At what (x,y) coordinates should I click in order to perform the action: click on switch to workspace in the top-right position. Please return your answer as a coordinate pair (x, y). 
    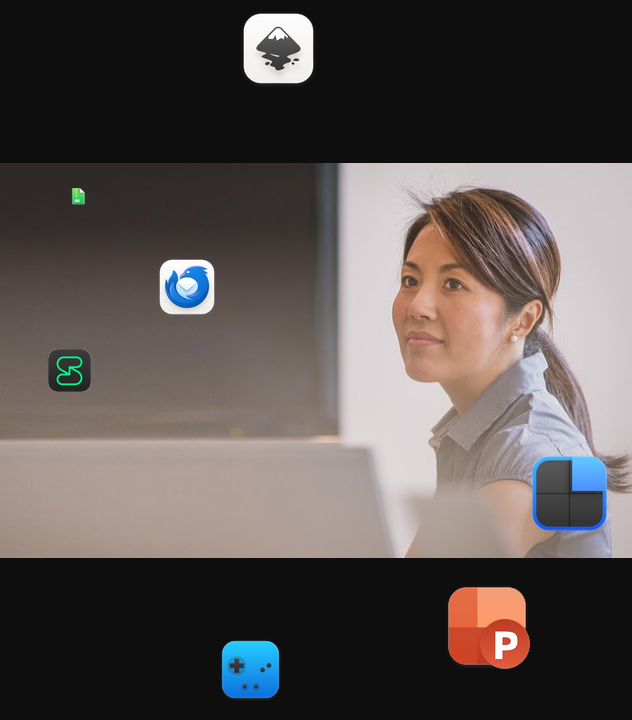
    Looking at the image, I should click on (569, 493).